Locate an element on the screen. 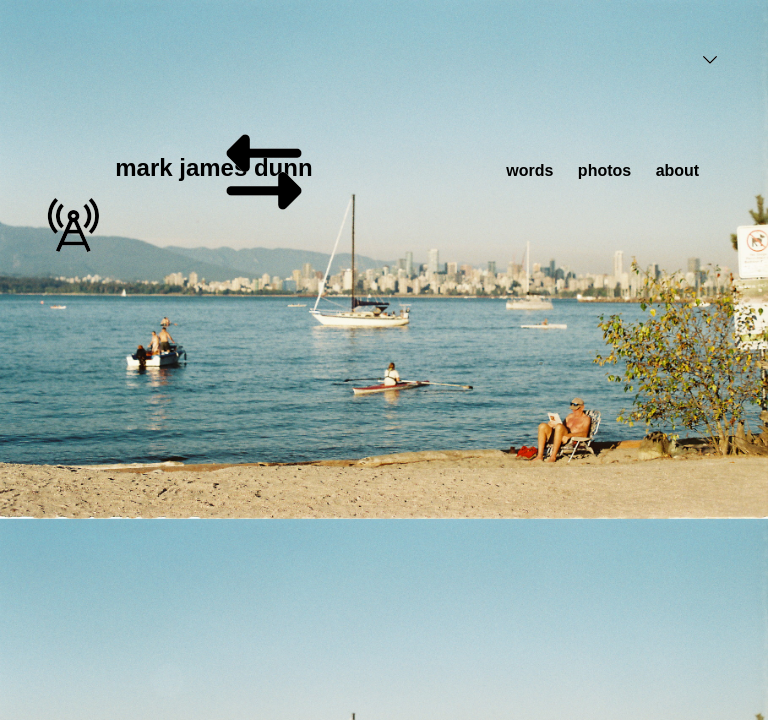 Image resolution: width=768 pixels, height=720 pixels. expand a dropdown menu or collapsible section is located at coordinates (710, 60).